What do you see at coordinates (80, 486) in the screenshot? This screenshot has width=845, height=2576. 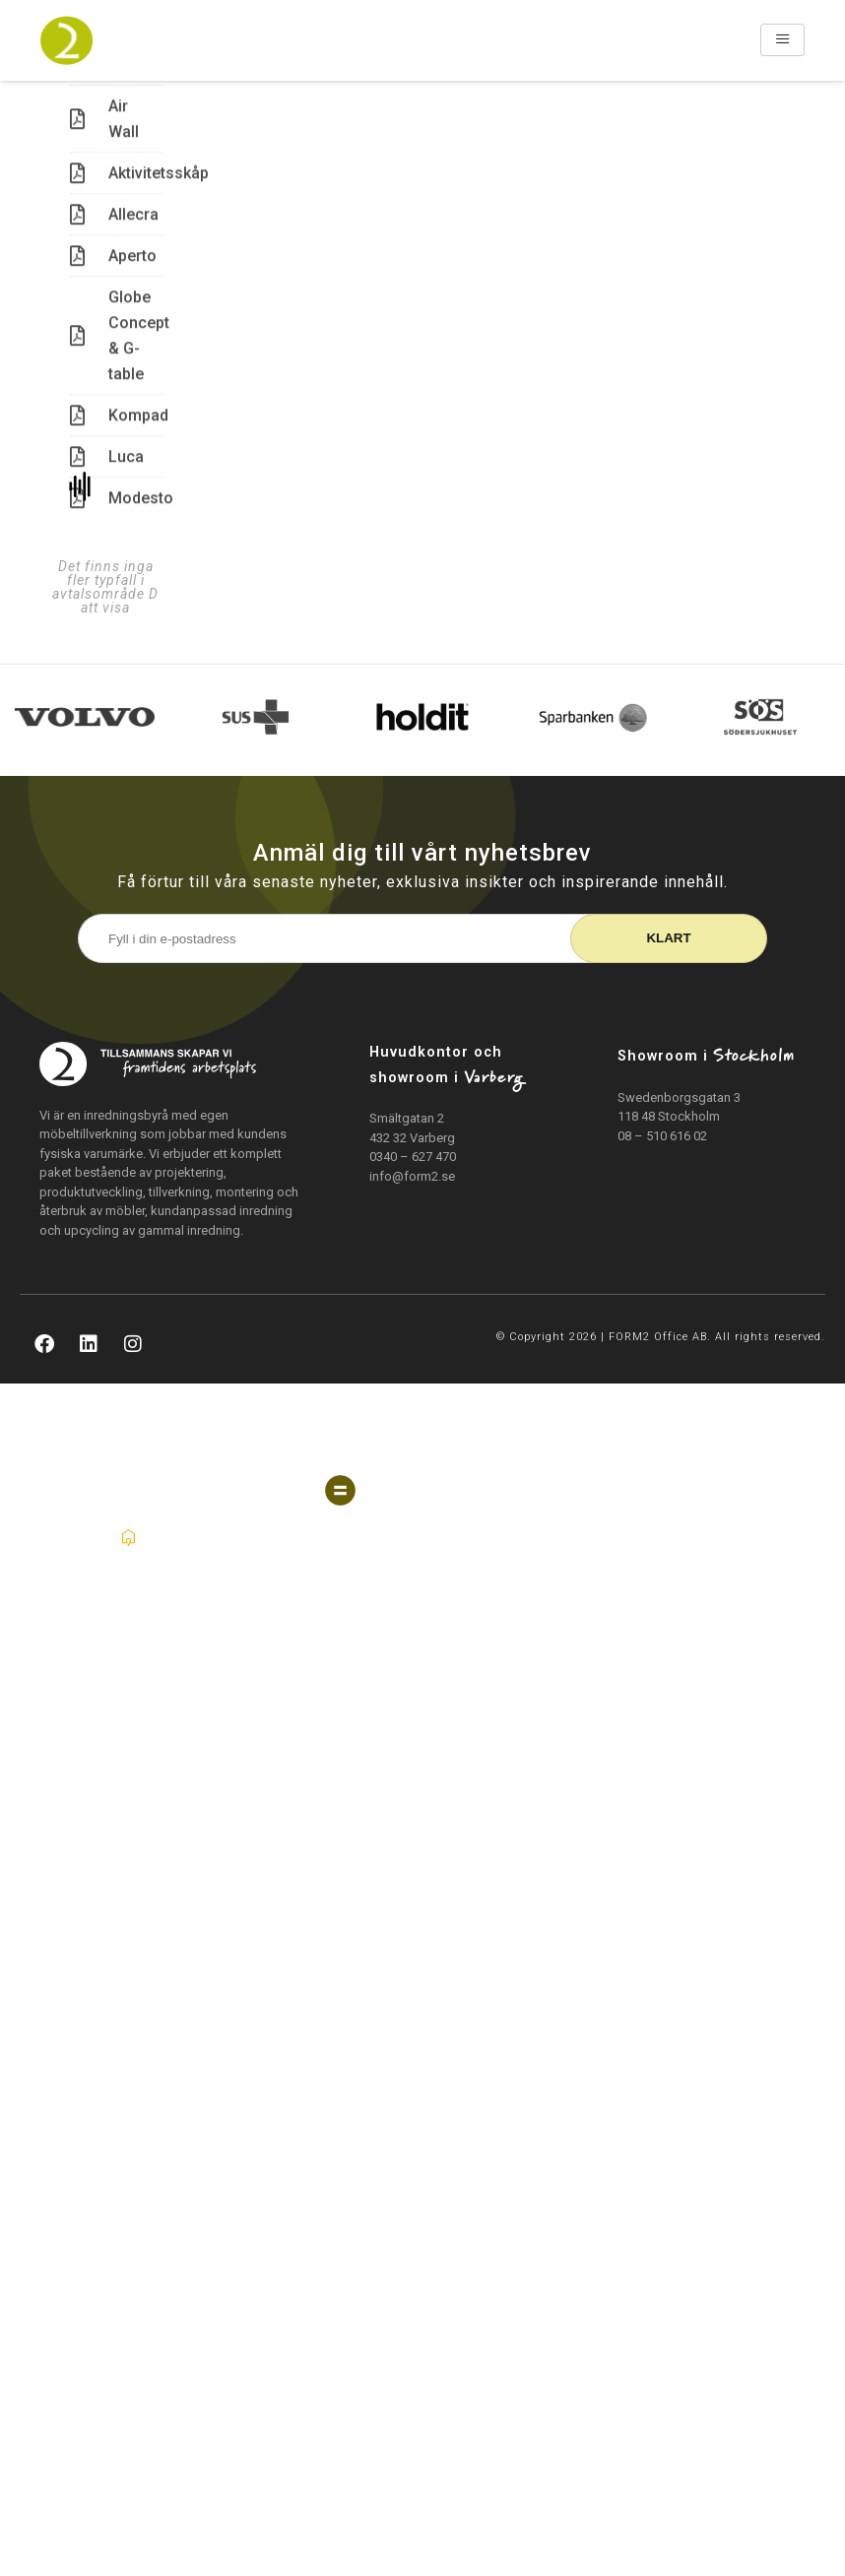 I see `open clyp audio sharing platform` at bounding box center [80, 486].